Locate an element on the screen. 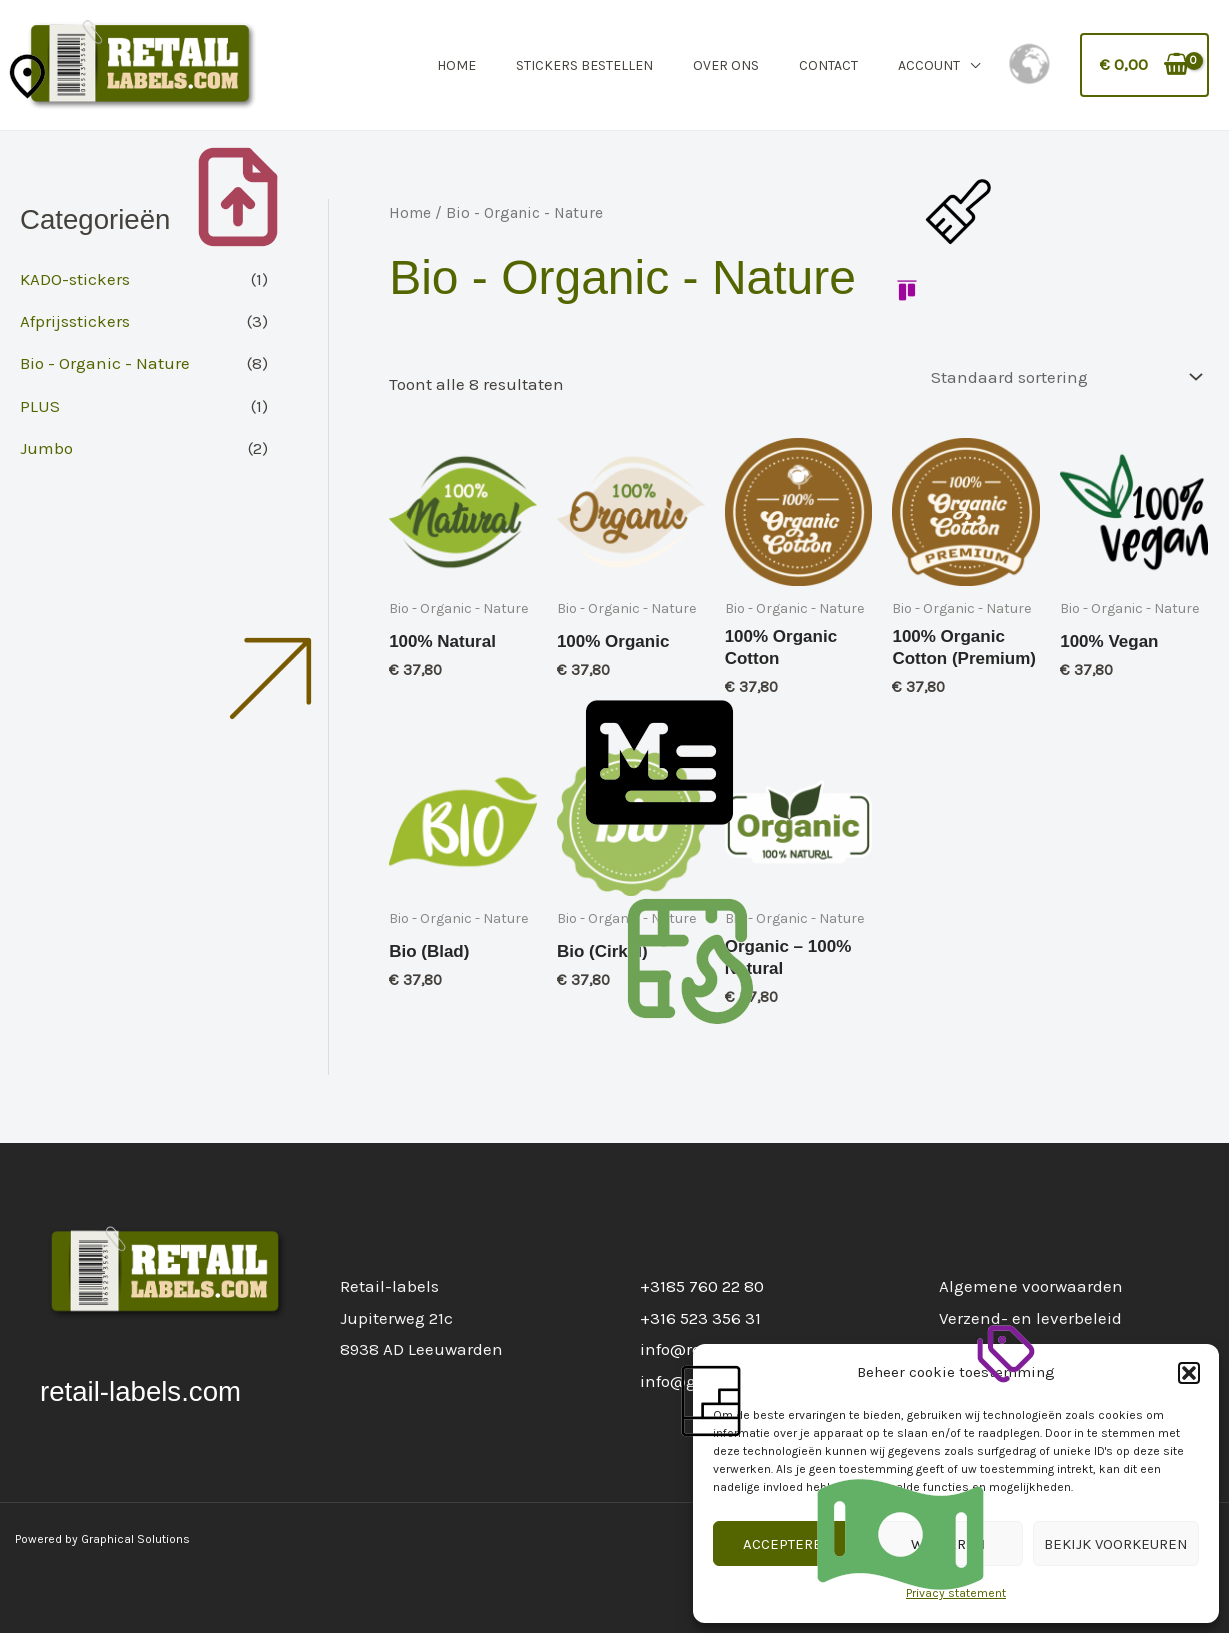 Image resolution: width=1229 pixels, height=1633 pixels. access stairway or floor navigation is located at coordinates (711, 1401).